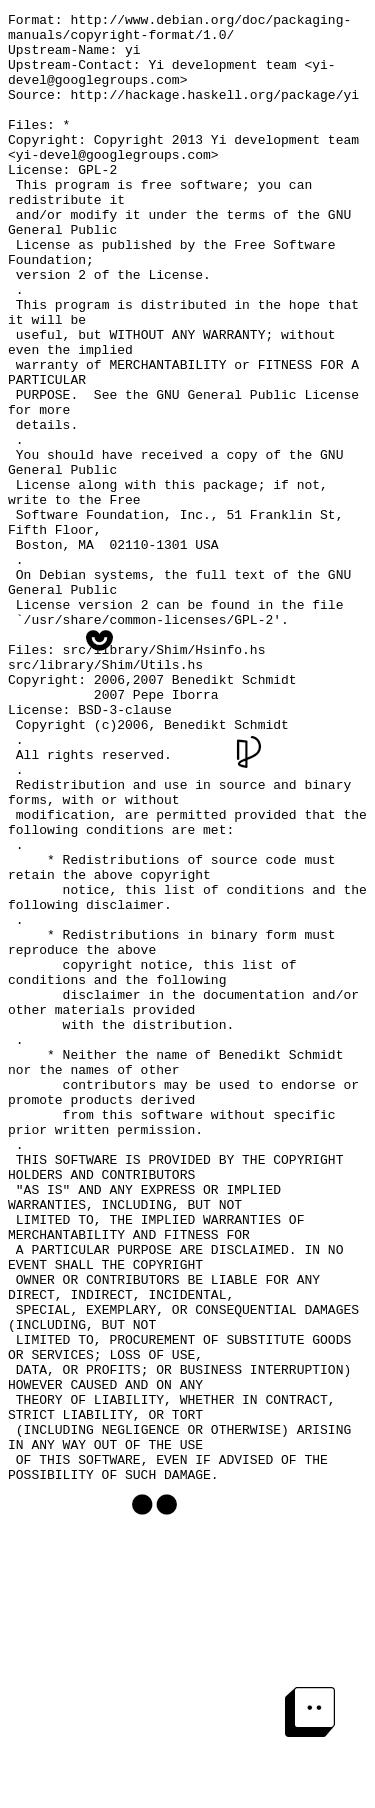 This screenshot has height=1808, width=375. What do you see at coordinates (99, 640) in the screenshot?
I see `open the Badoo dating app` at bounding box center [99, 640].